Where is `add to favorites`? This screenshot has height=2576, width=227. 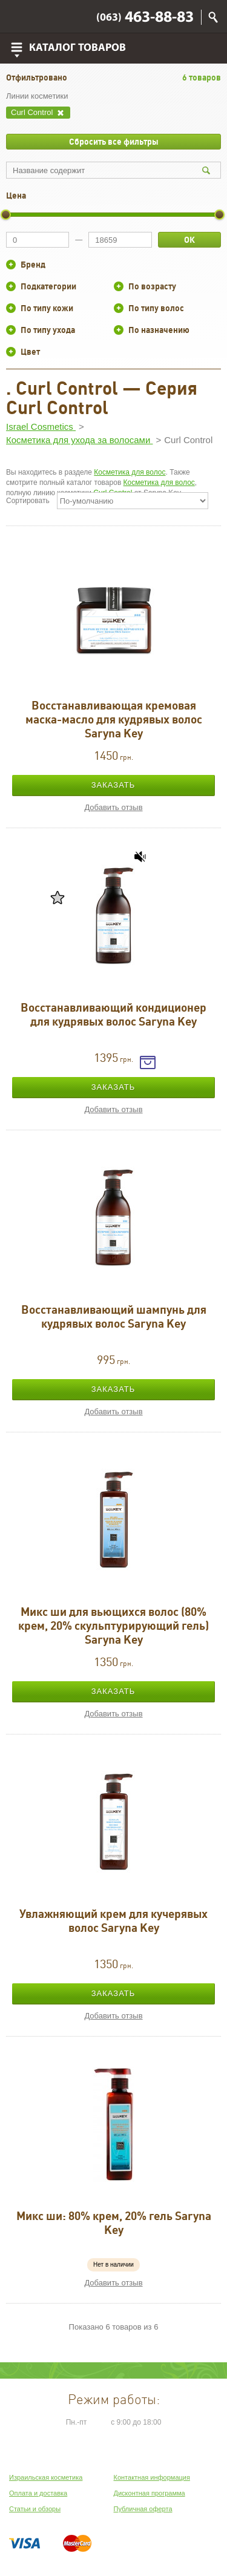
add to favorites is located at coordinates (58, 898).